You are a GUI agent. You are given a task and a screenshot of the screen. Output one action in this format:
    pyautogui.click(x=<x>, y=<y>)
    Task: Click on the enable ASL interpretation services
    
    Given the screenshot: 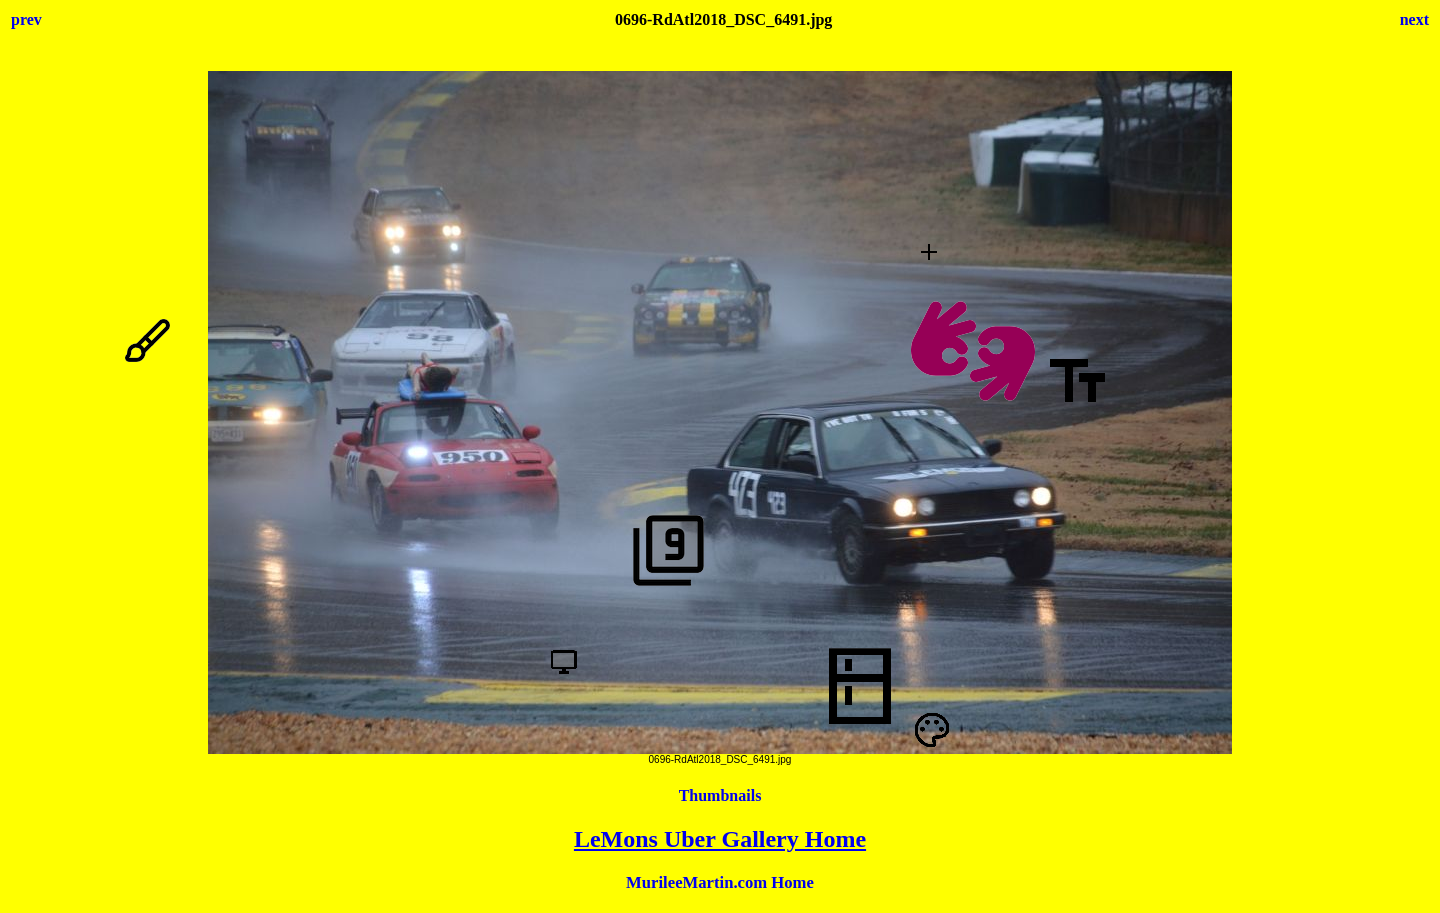 What is the action you would take?
    pyautogui.click(x=973, y=351)
    